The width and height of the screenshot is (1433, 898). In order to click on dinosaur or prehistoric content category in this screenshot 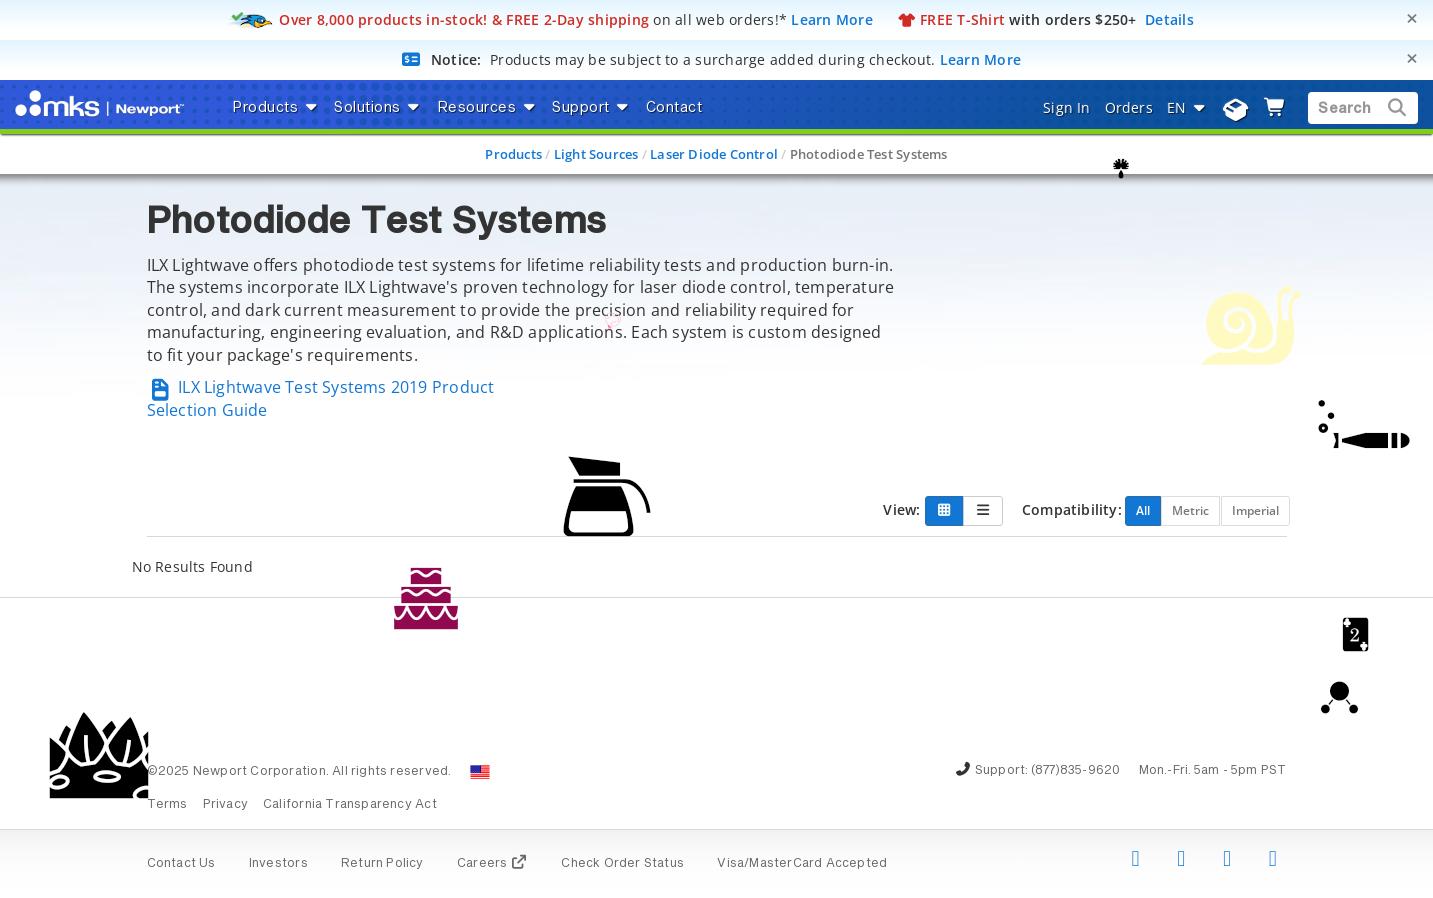, I will do `click(99, 749)`.